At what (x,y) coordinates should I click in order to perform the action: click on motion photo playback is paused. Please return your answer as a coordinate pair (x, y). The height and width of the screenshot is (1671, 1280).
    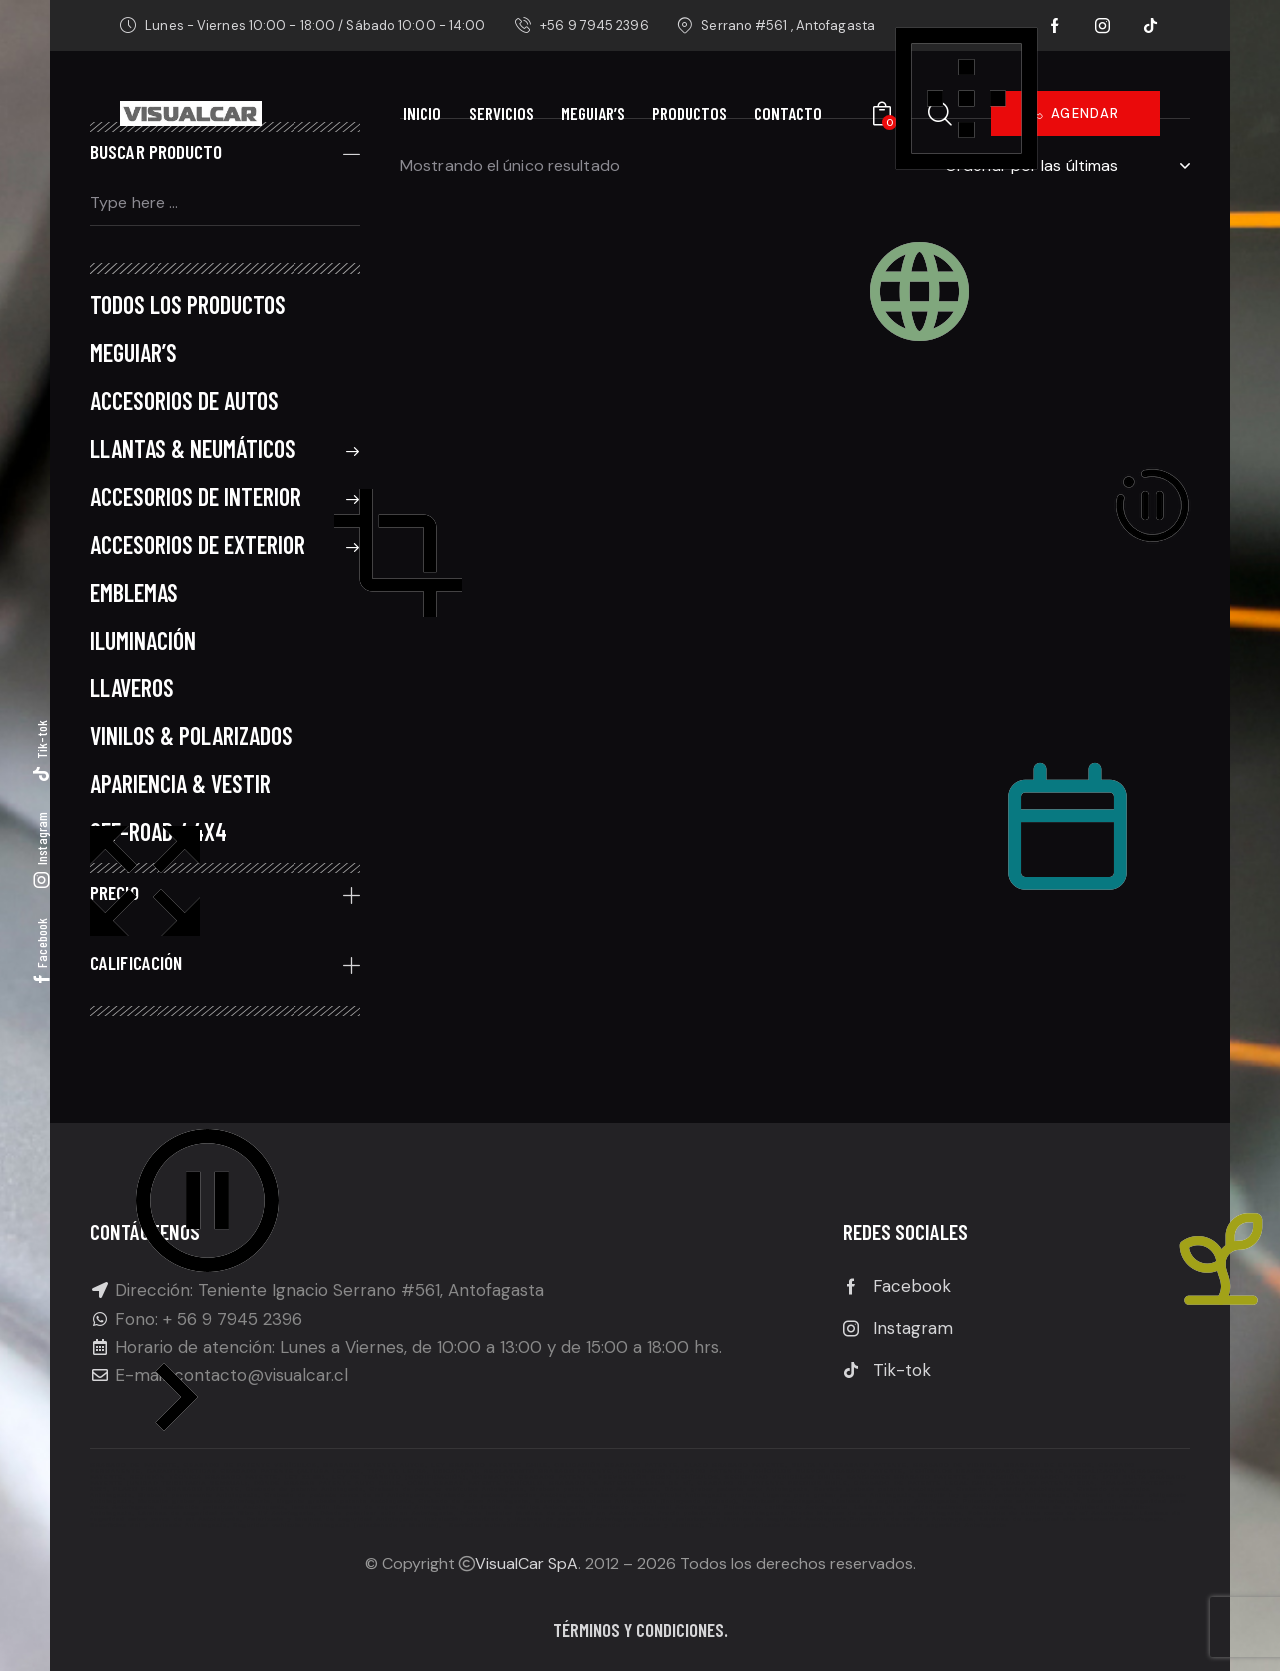
    Looking at the image, I should click on (1152, 505).